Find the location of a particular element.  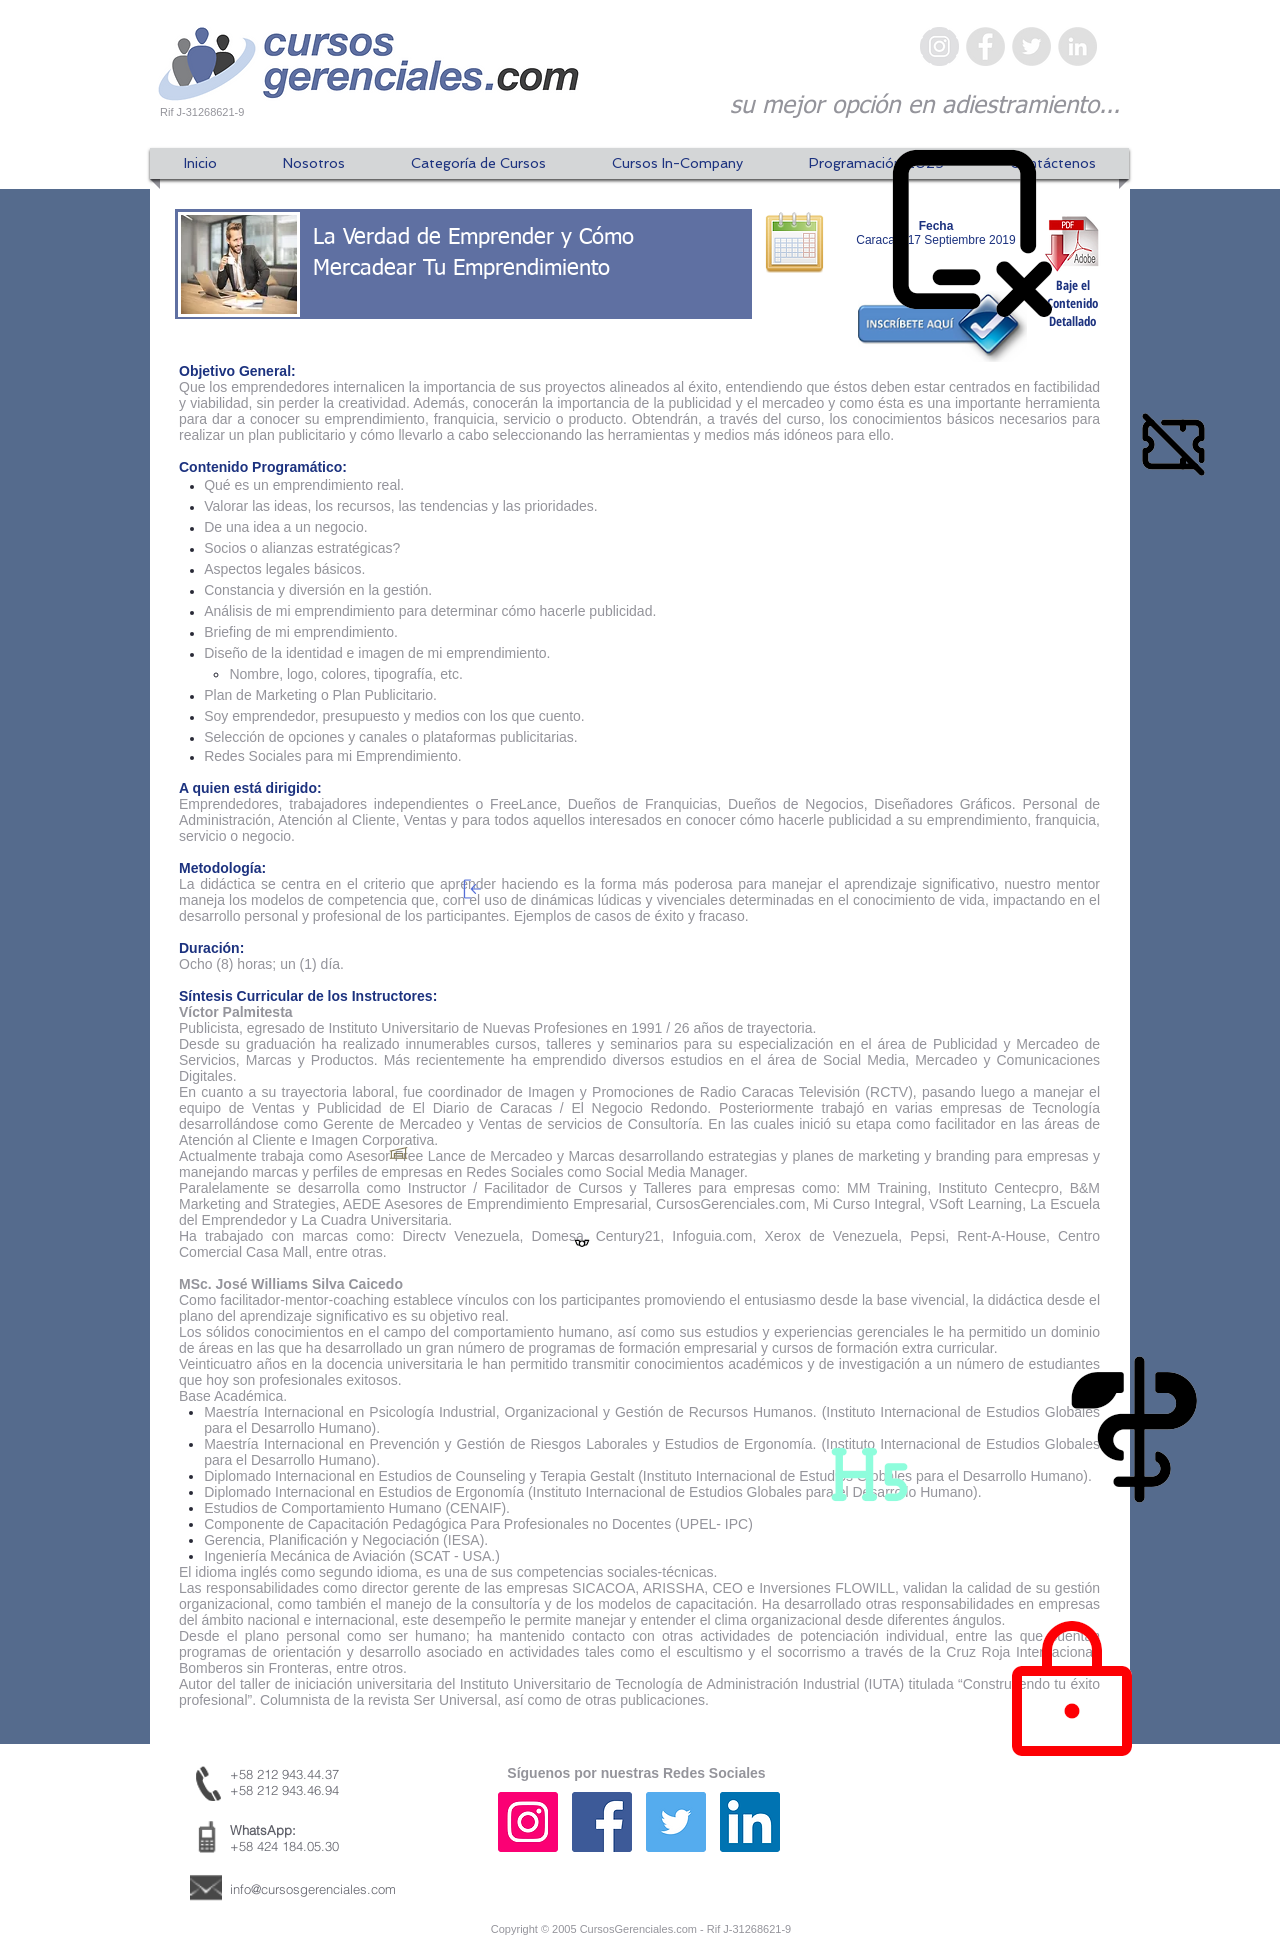

ticket unavailable or sold out is located at coordinates (1173, 444).